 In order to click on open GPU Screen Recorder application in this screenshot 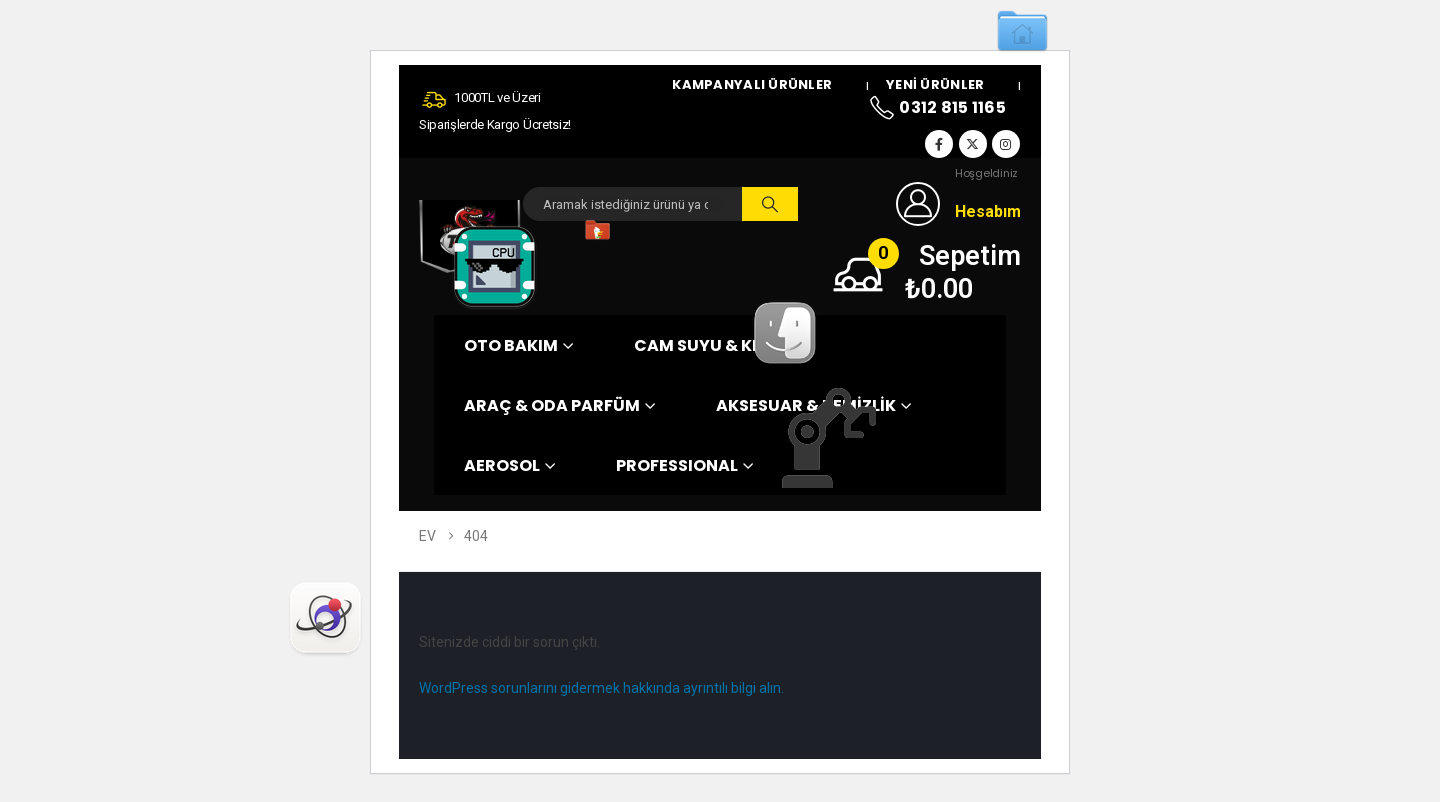, I will do `click(494, 266)`.